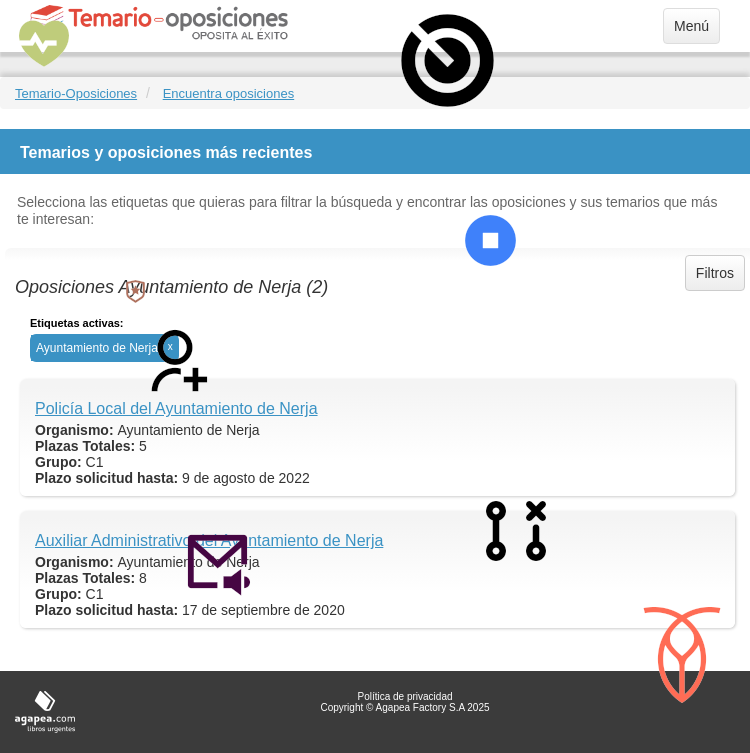 This screenshot has height=753, width=750. Describe the element at coordinates (135, 291) in the screenshot. I see `indicates premium or verified security status` at that location.